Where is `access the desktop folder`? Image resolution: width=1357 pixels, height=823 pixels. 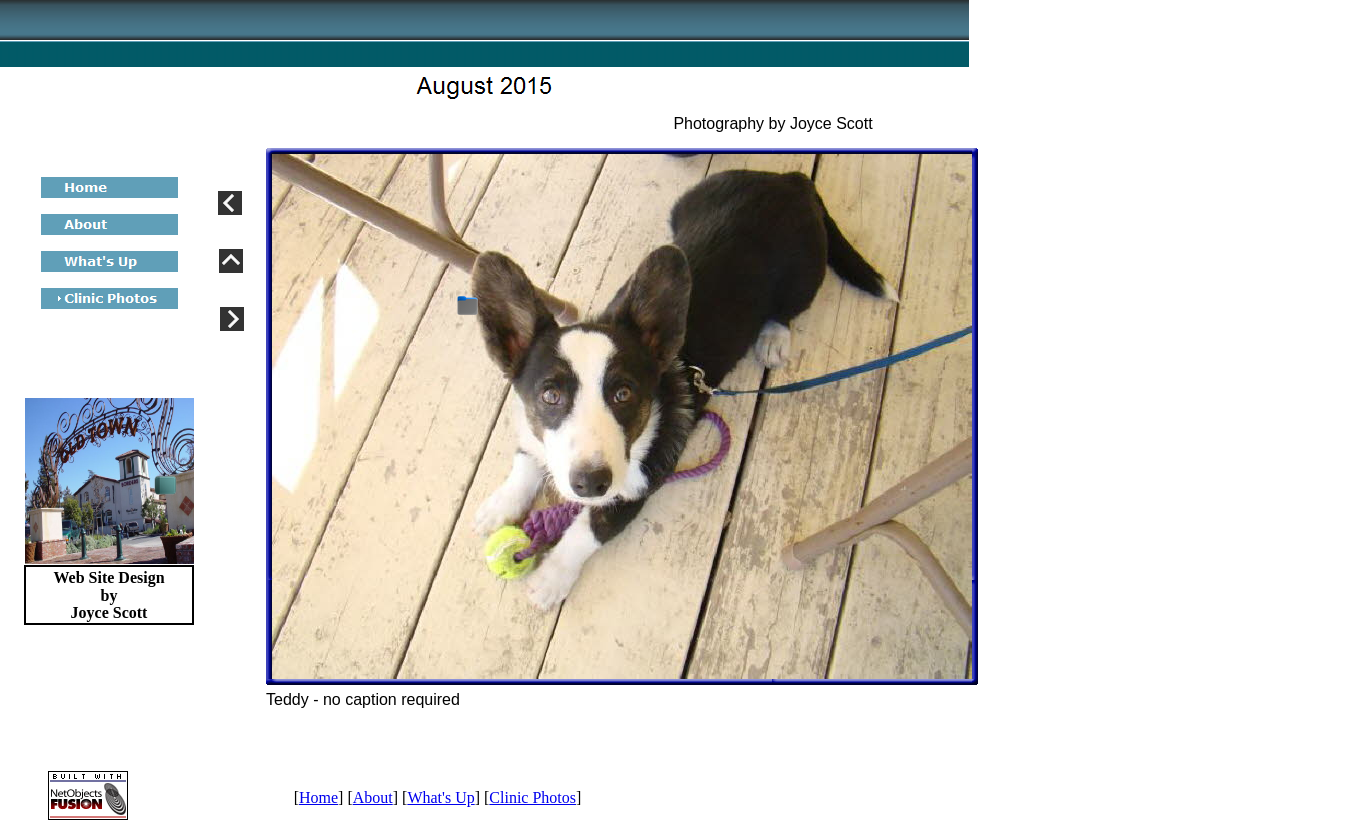
access the desktop folder is located at coordinates (165, 484).